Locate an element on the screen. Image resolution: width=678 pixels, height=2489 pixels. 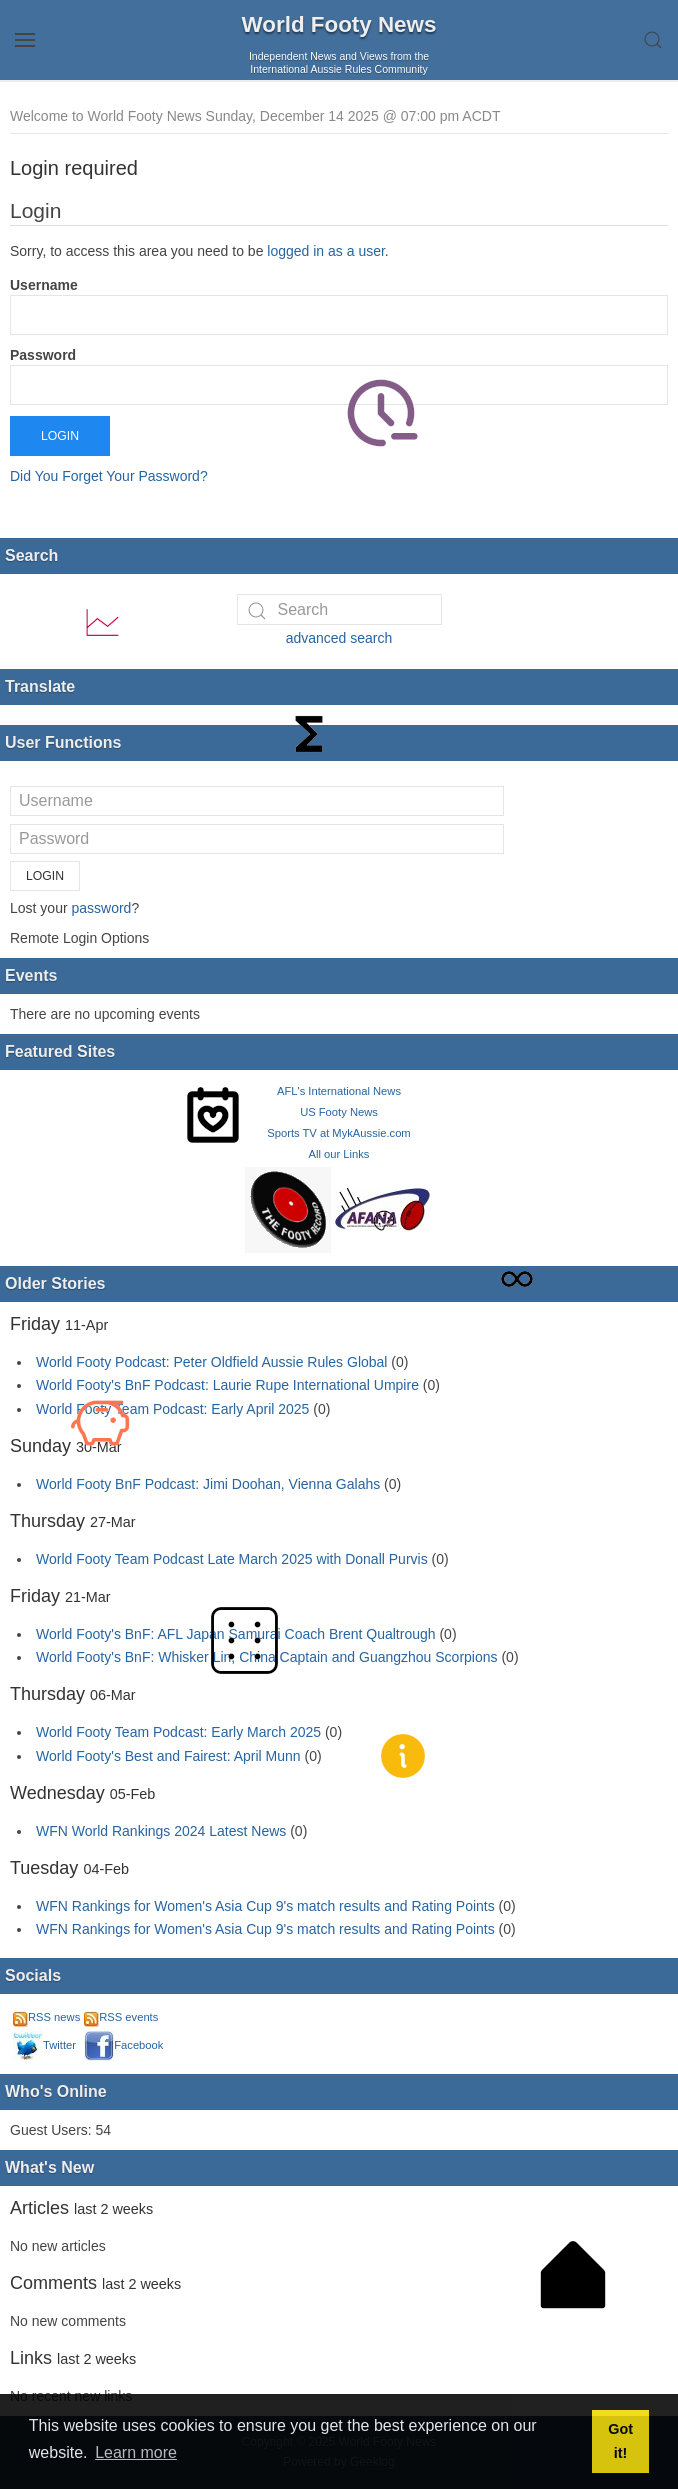
view more information or details is located at coordinates (403, 1756).